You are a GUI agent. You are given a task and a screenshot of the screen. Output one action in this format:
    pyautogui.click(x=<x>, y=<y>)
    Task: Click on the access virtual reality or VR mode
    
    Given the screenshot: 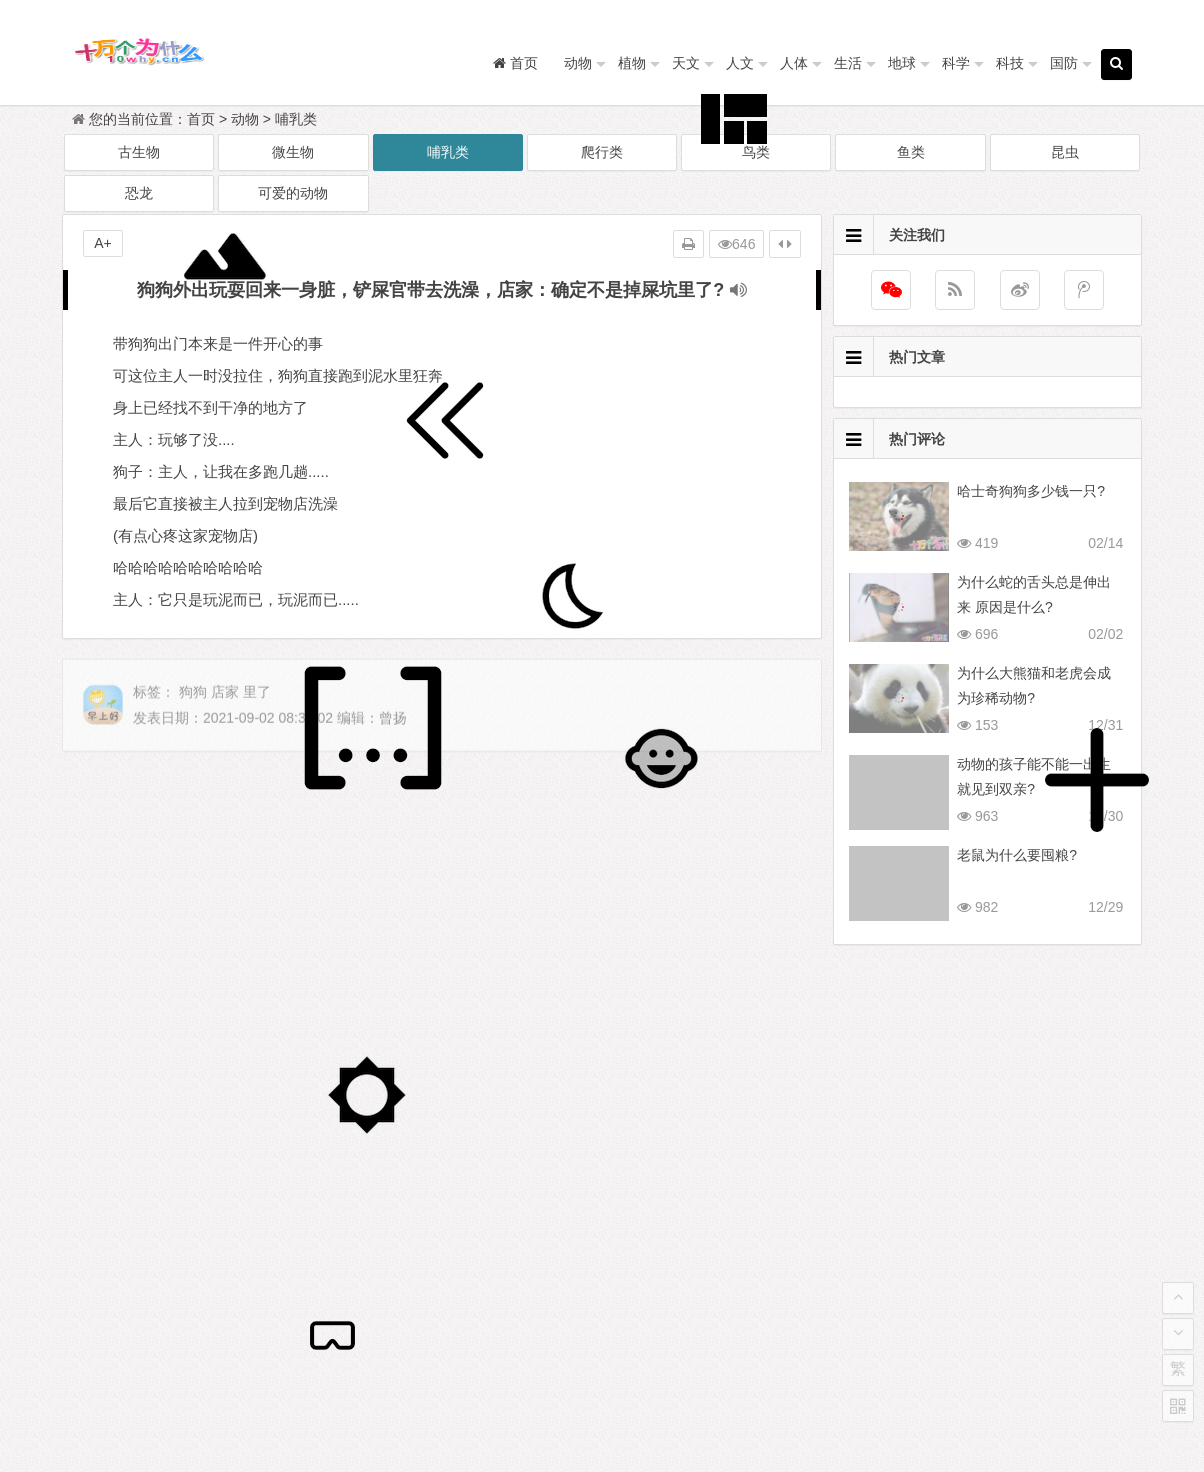 What is the action you would take?
    pyautogui.click(x=332, y=1335)
    